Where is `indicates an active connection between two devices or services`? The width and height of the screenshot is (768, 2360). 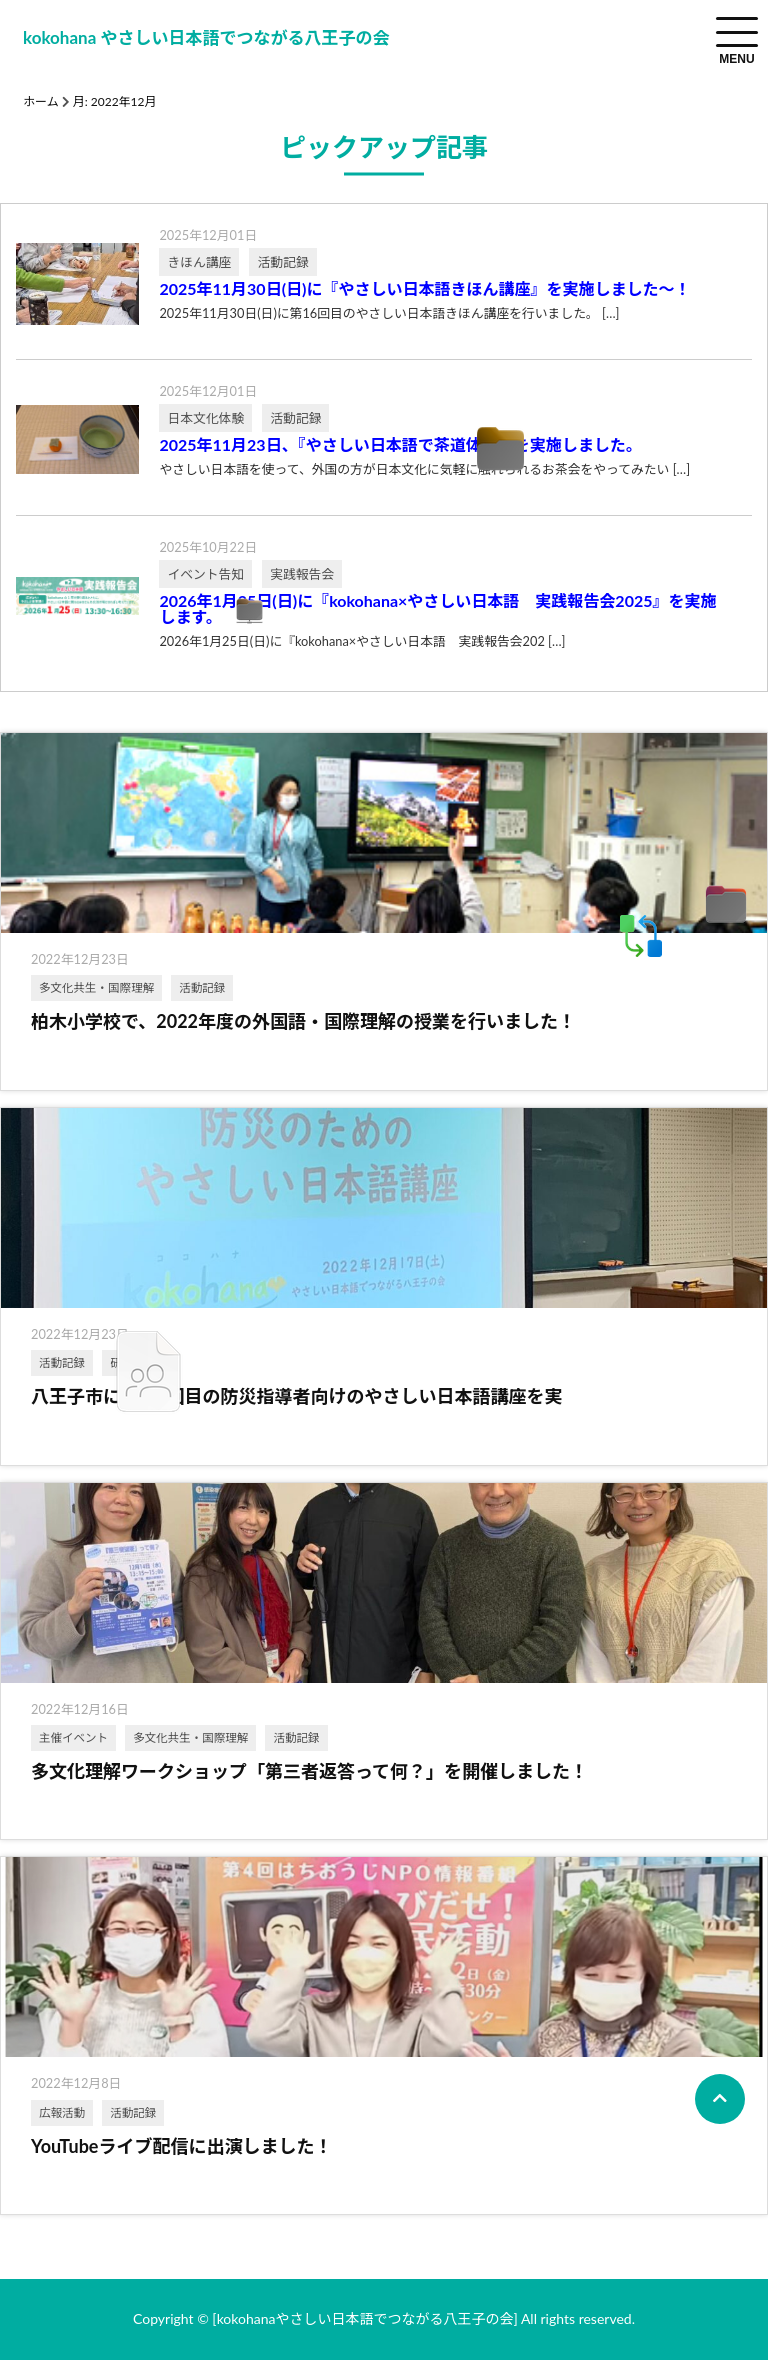 indicates an active connection between two devices or services is located at coordinates (641, 936).